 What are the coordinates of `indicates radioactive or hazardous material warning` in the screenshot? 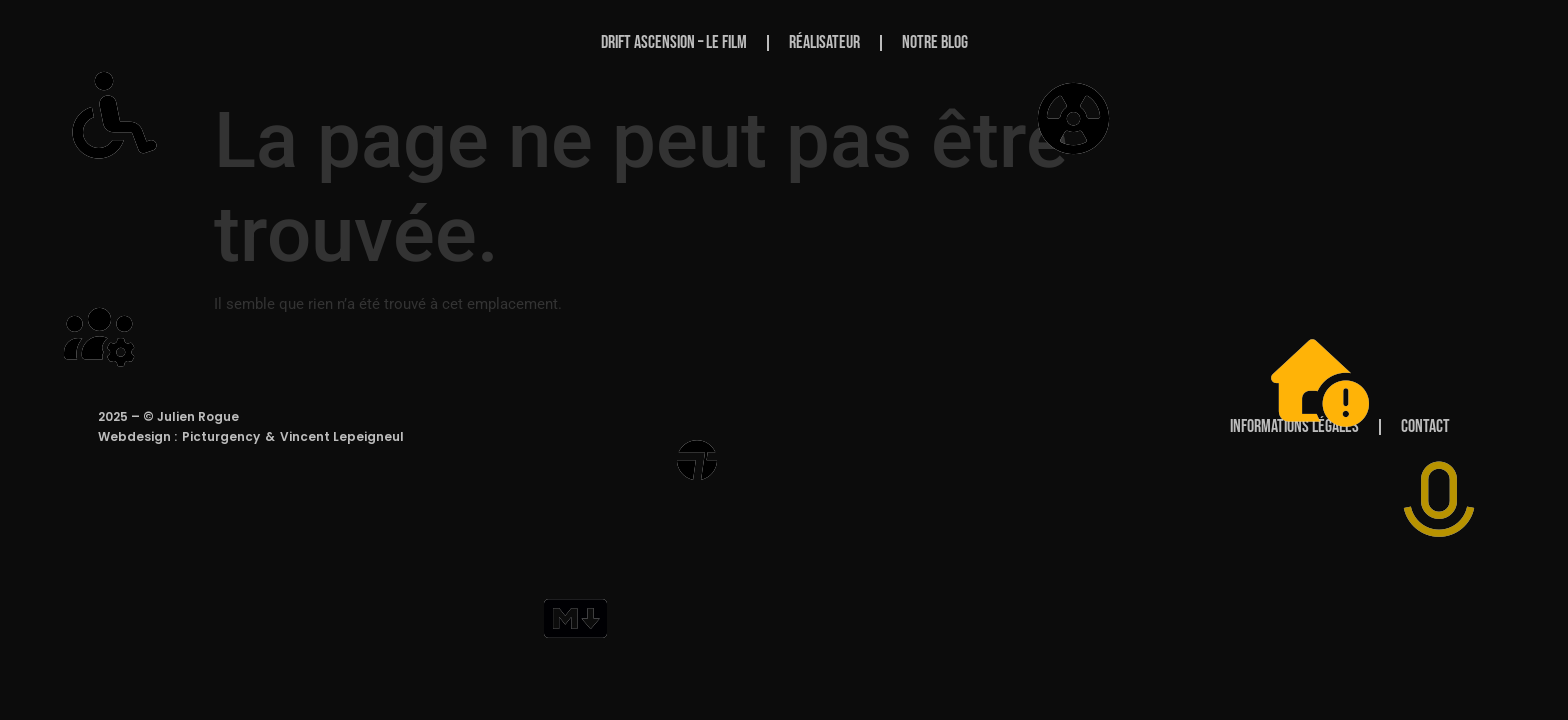 It's located at (1073, 118).